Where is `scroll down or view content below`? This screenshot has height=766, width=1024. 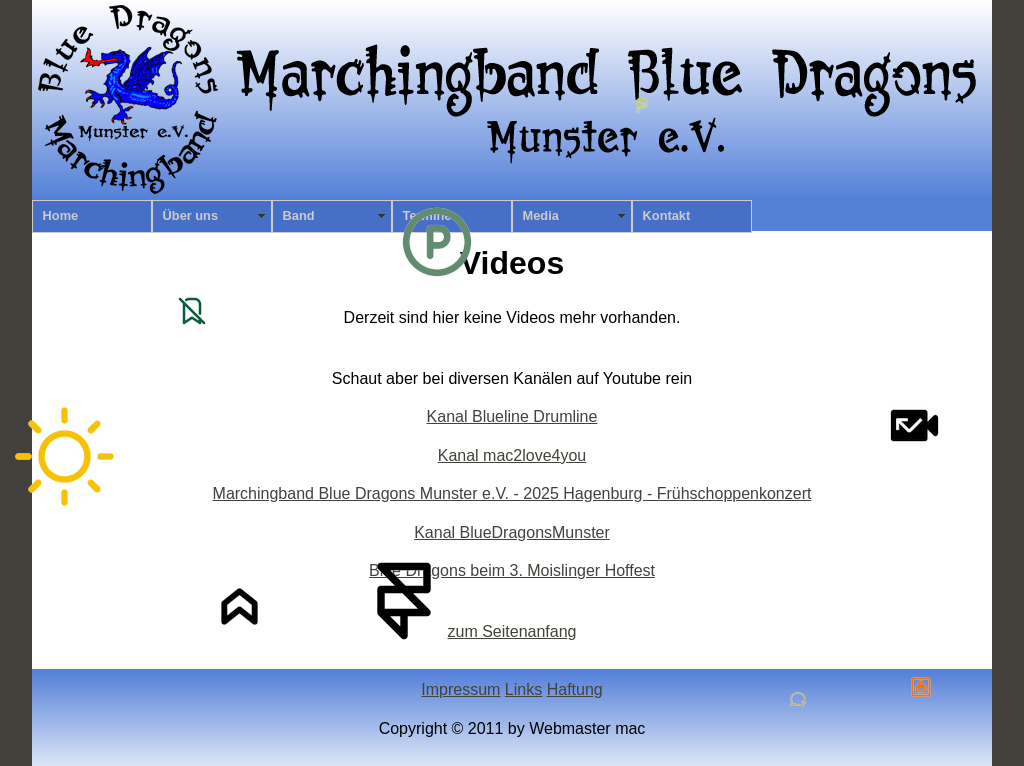 scroll down or view content below is located at coordinates (641, 105).